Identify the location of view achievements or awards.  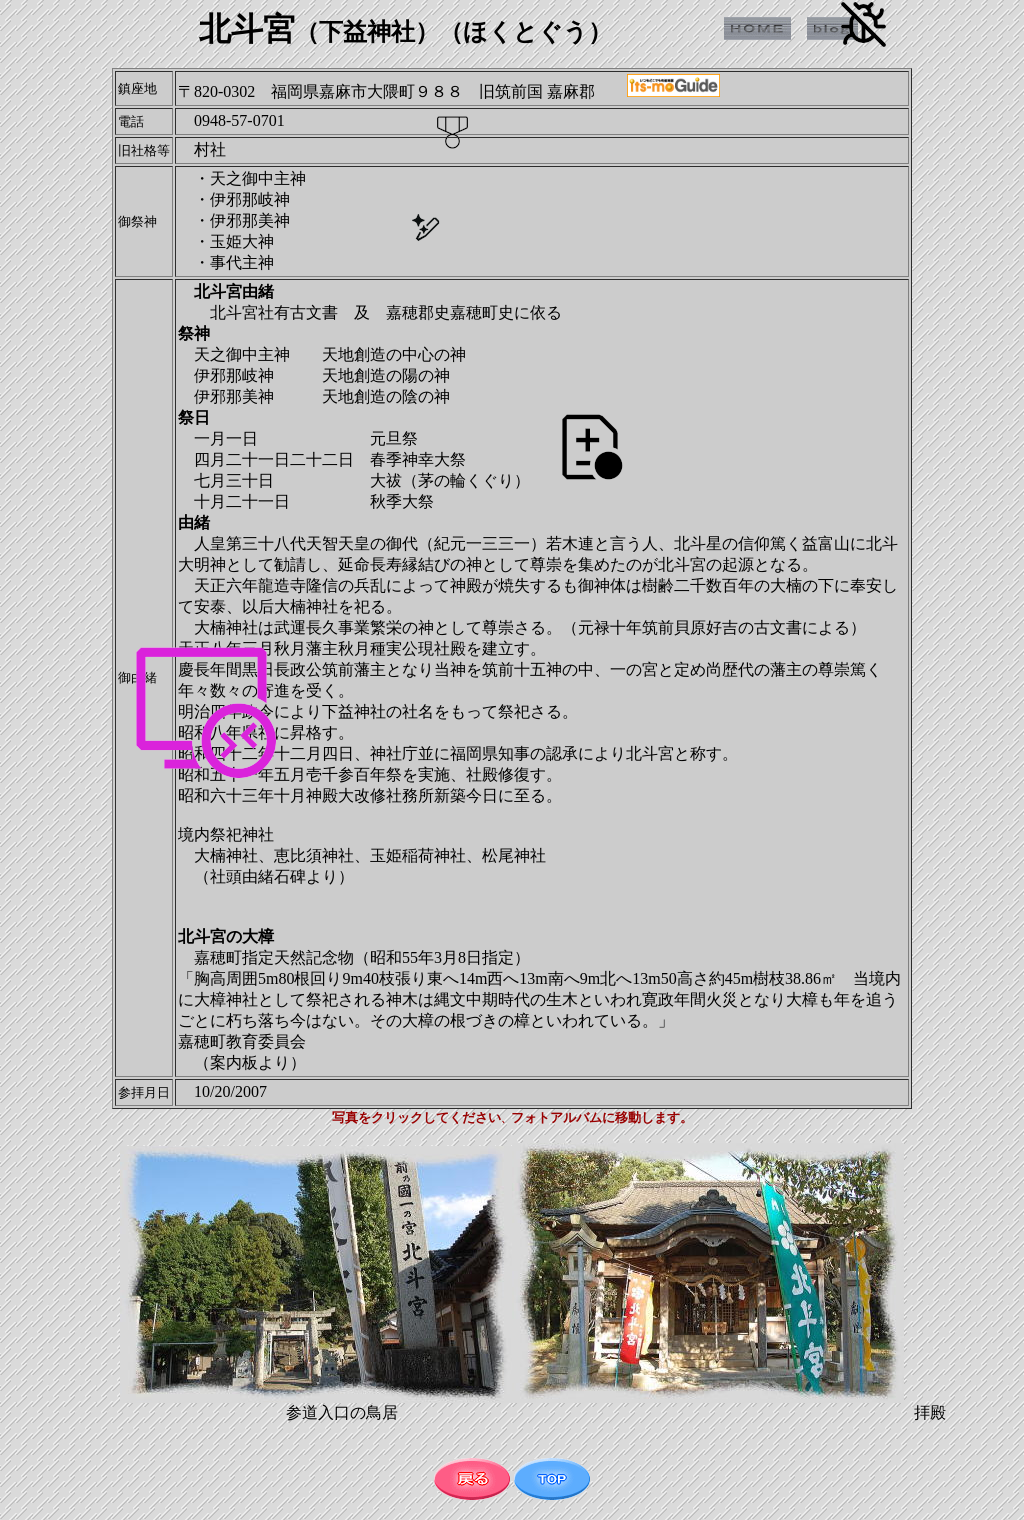
(452, 130).